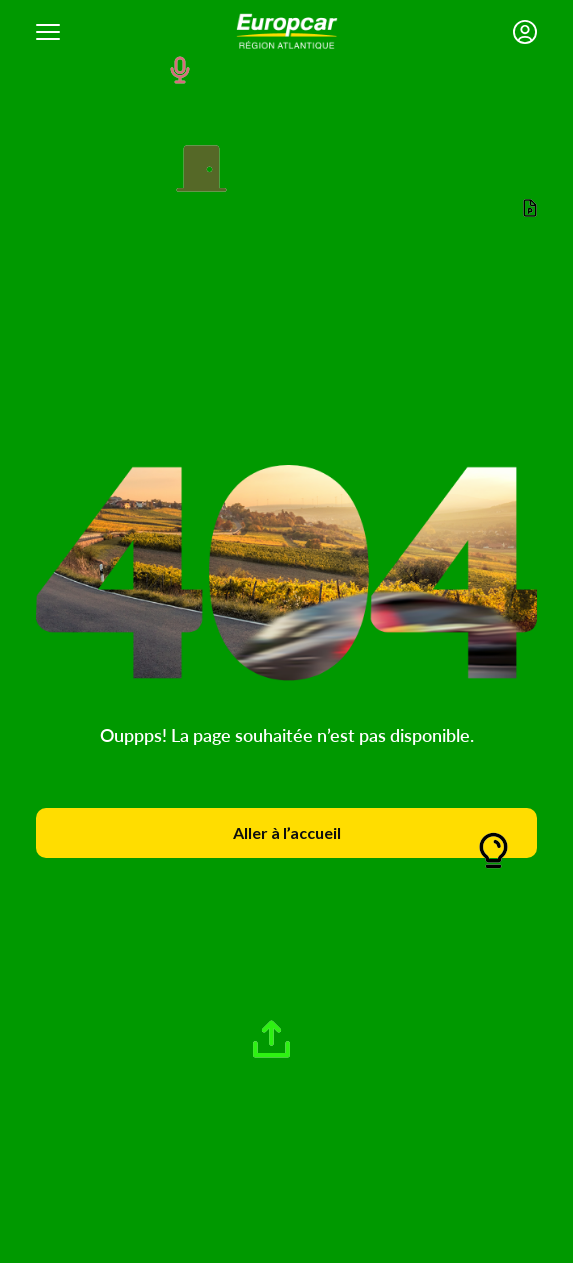 The image size is (573, 1263). Describe the element at coordinates (201, 168) in the screenshot. I see `exit or log out of the application` at that location.